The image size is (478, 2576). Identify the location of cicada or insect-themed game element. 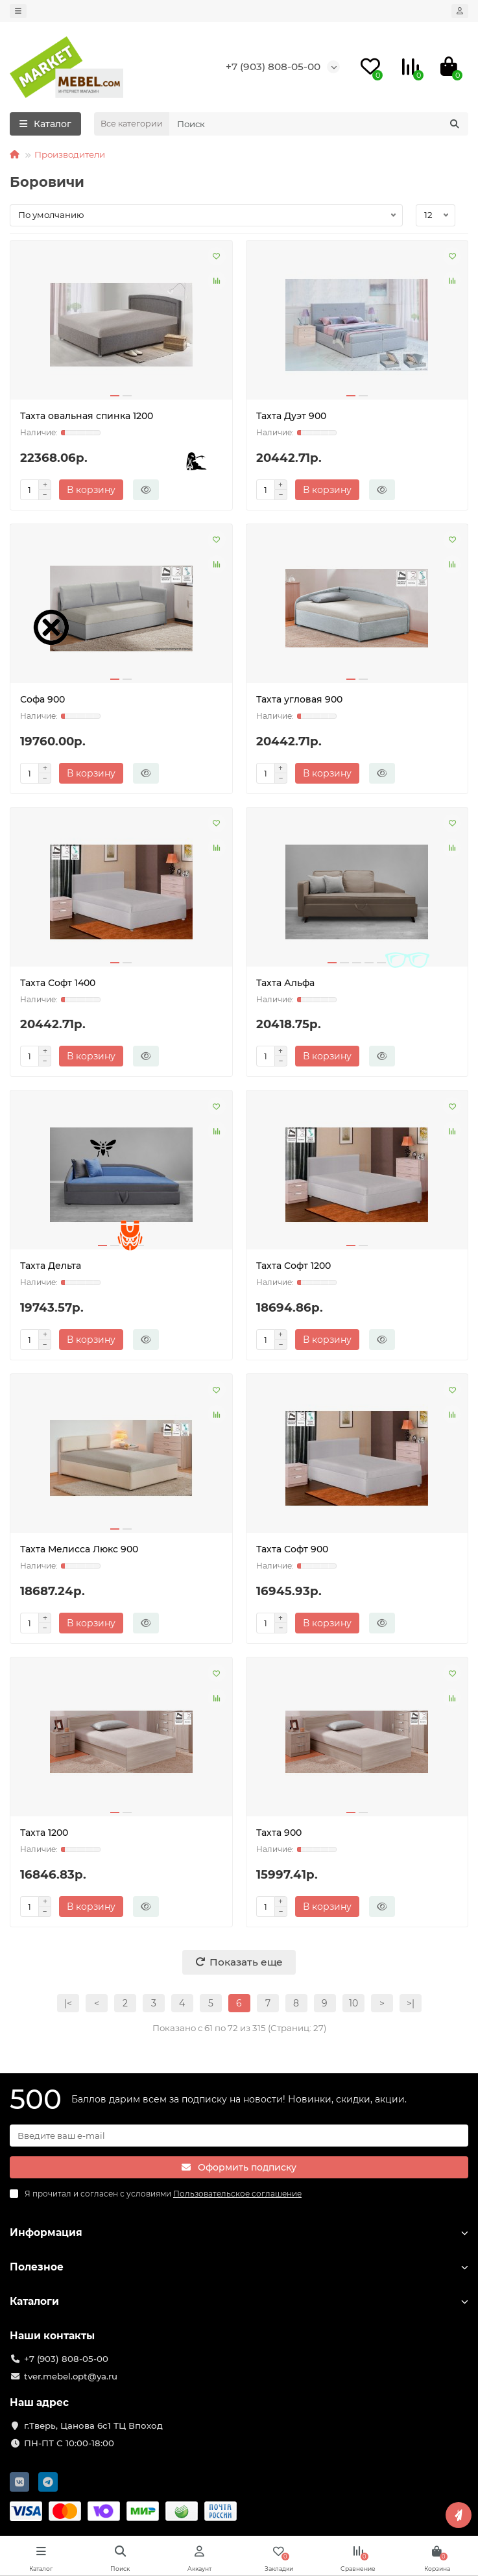
(103, 1148).